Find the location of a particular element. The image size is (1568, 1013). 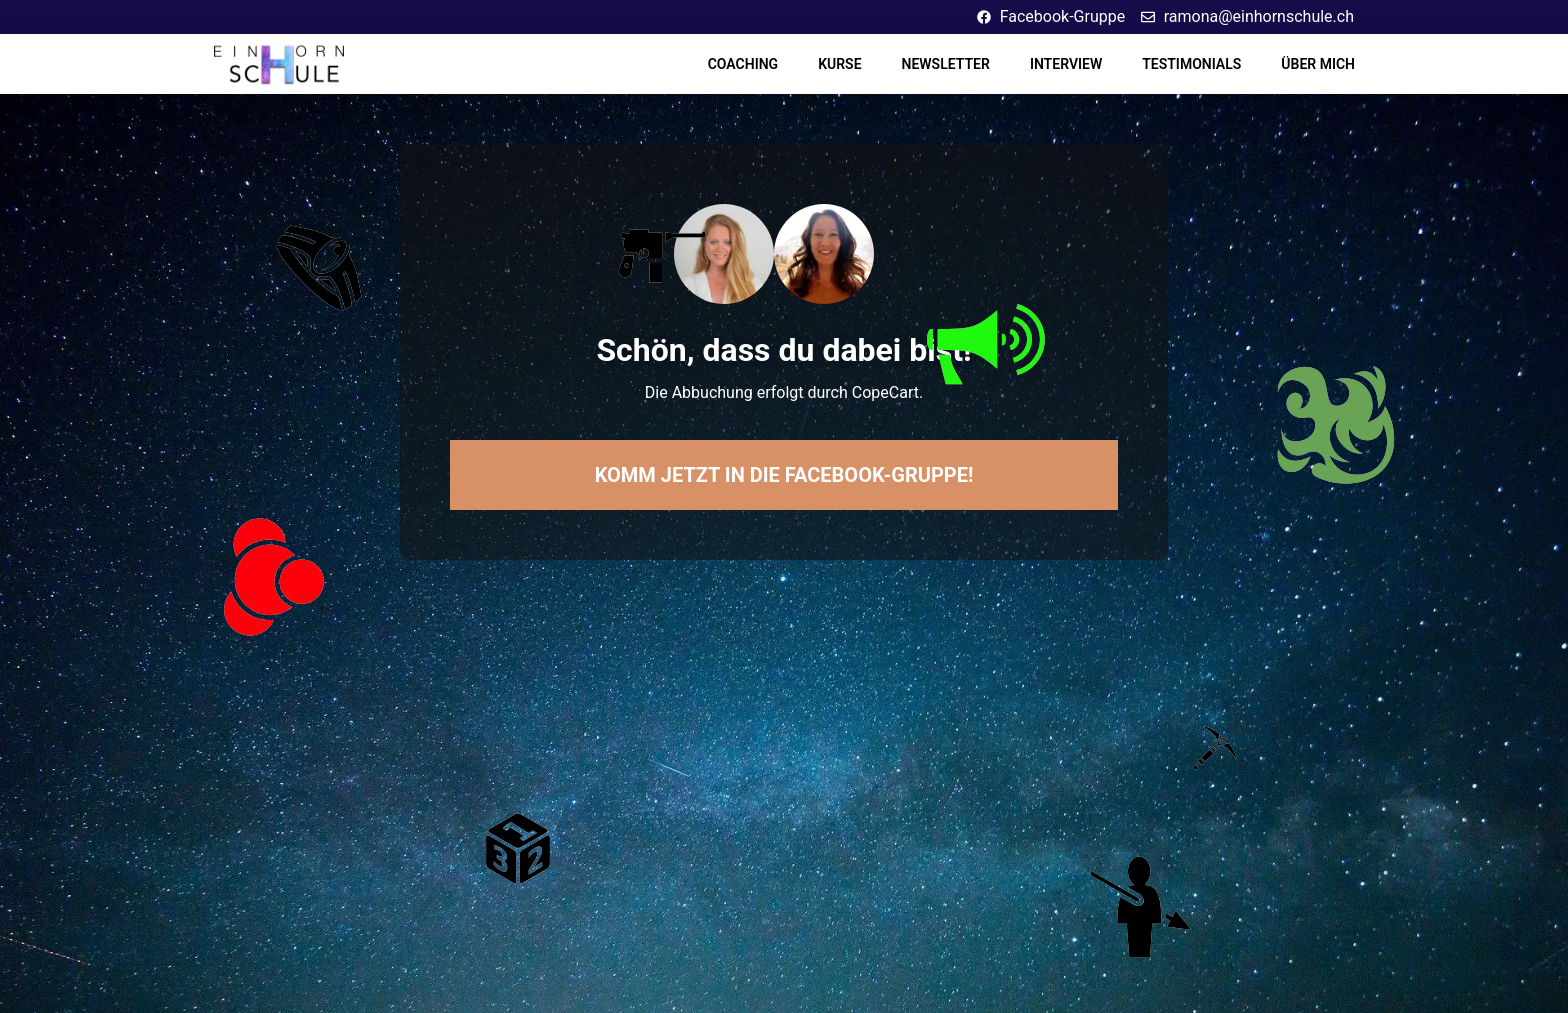

select weapon or firearm in game inventory is located at coordinates (662, 256).